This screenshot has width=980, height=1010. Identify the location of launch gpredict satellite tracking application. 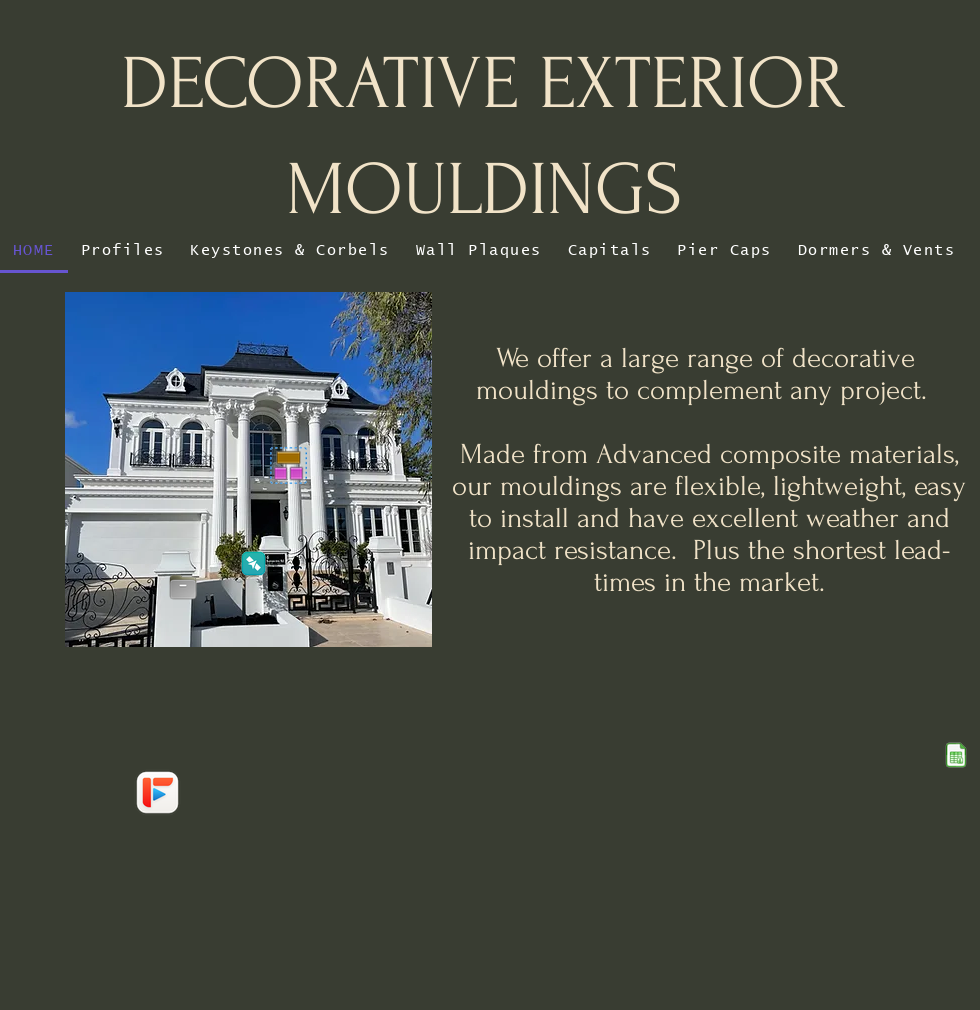
(253, 563).